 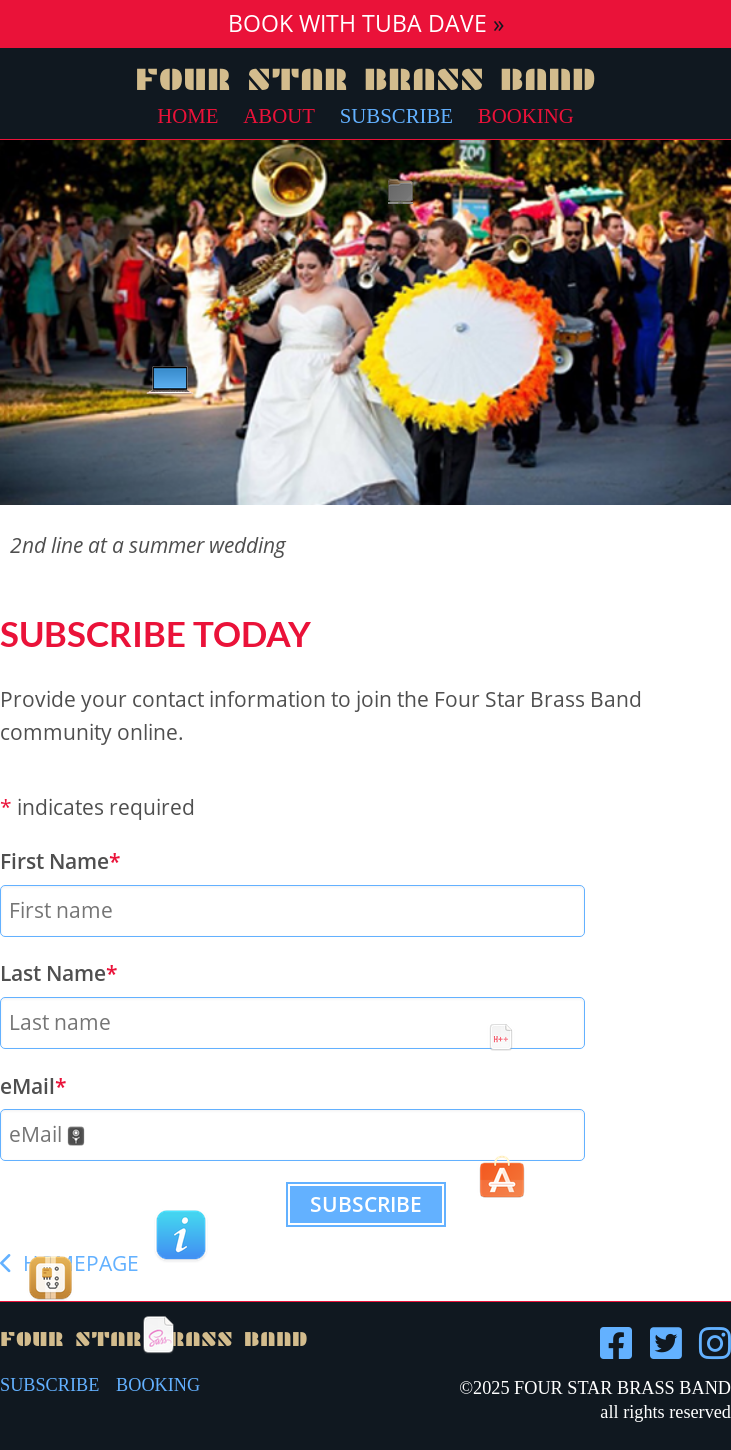 What do you see at coordinates (400, 191) in the screenshot?
I see `access files stored on a remote server` at bounding box center [400, 191].